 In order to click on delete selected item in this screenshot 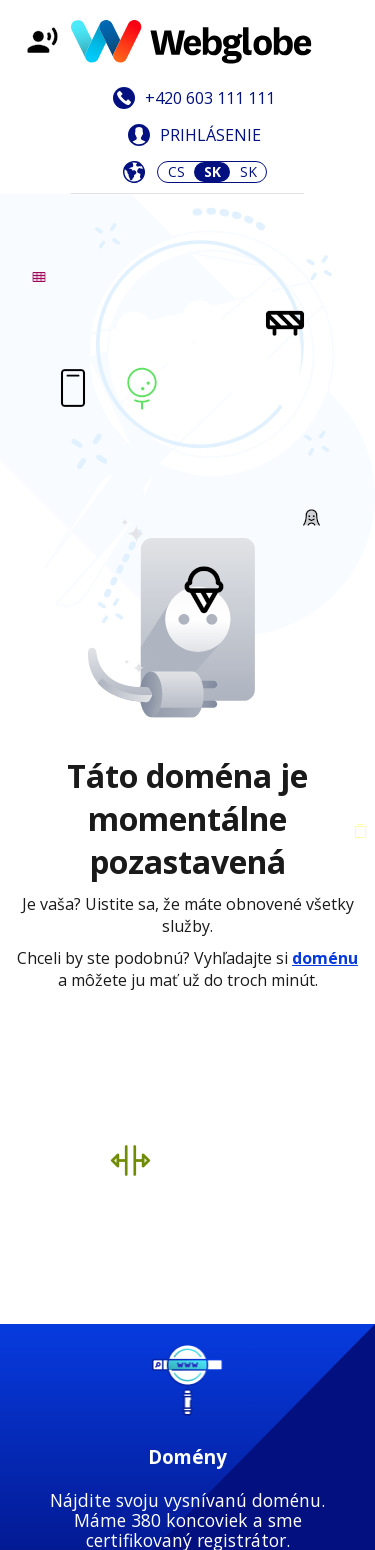, I will do `click(360, 831)`.